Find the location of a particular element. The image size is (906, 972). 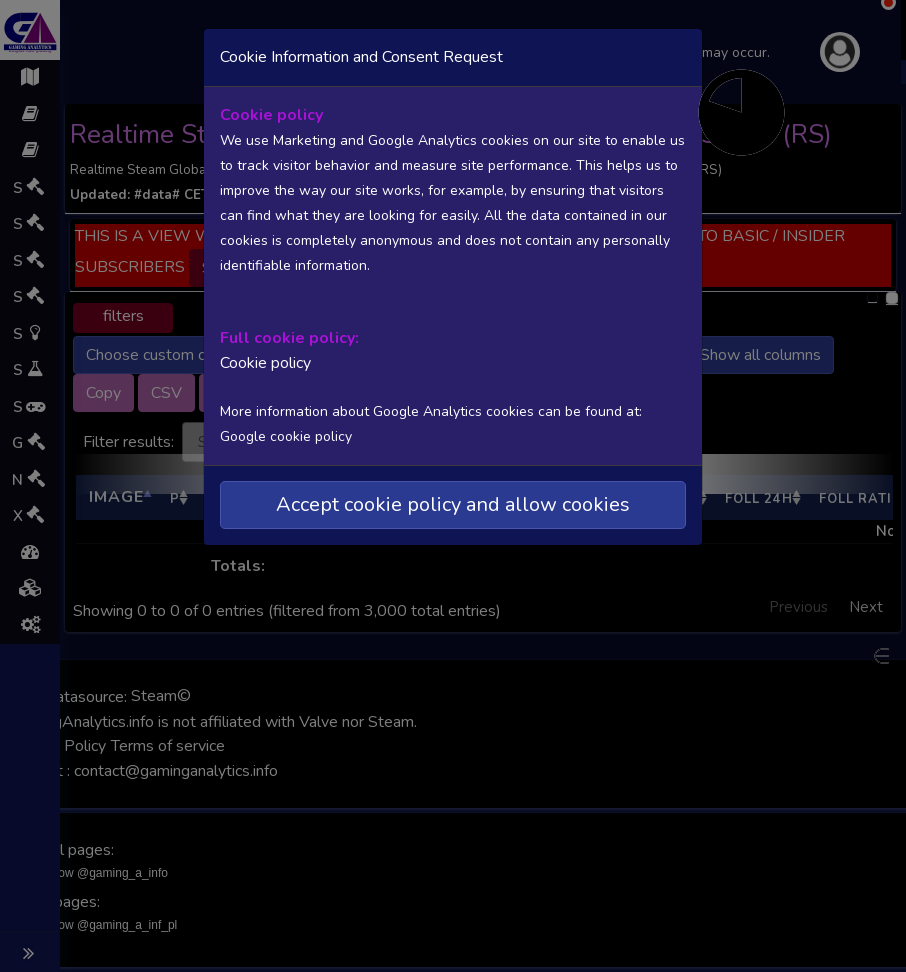

indicates 80% progress or completion is located at coordinates (741, 112).